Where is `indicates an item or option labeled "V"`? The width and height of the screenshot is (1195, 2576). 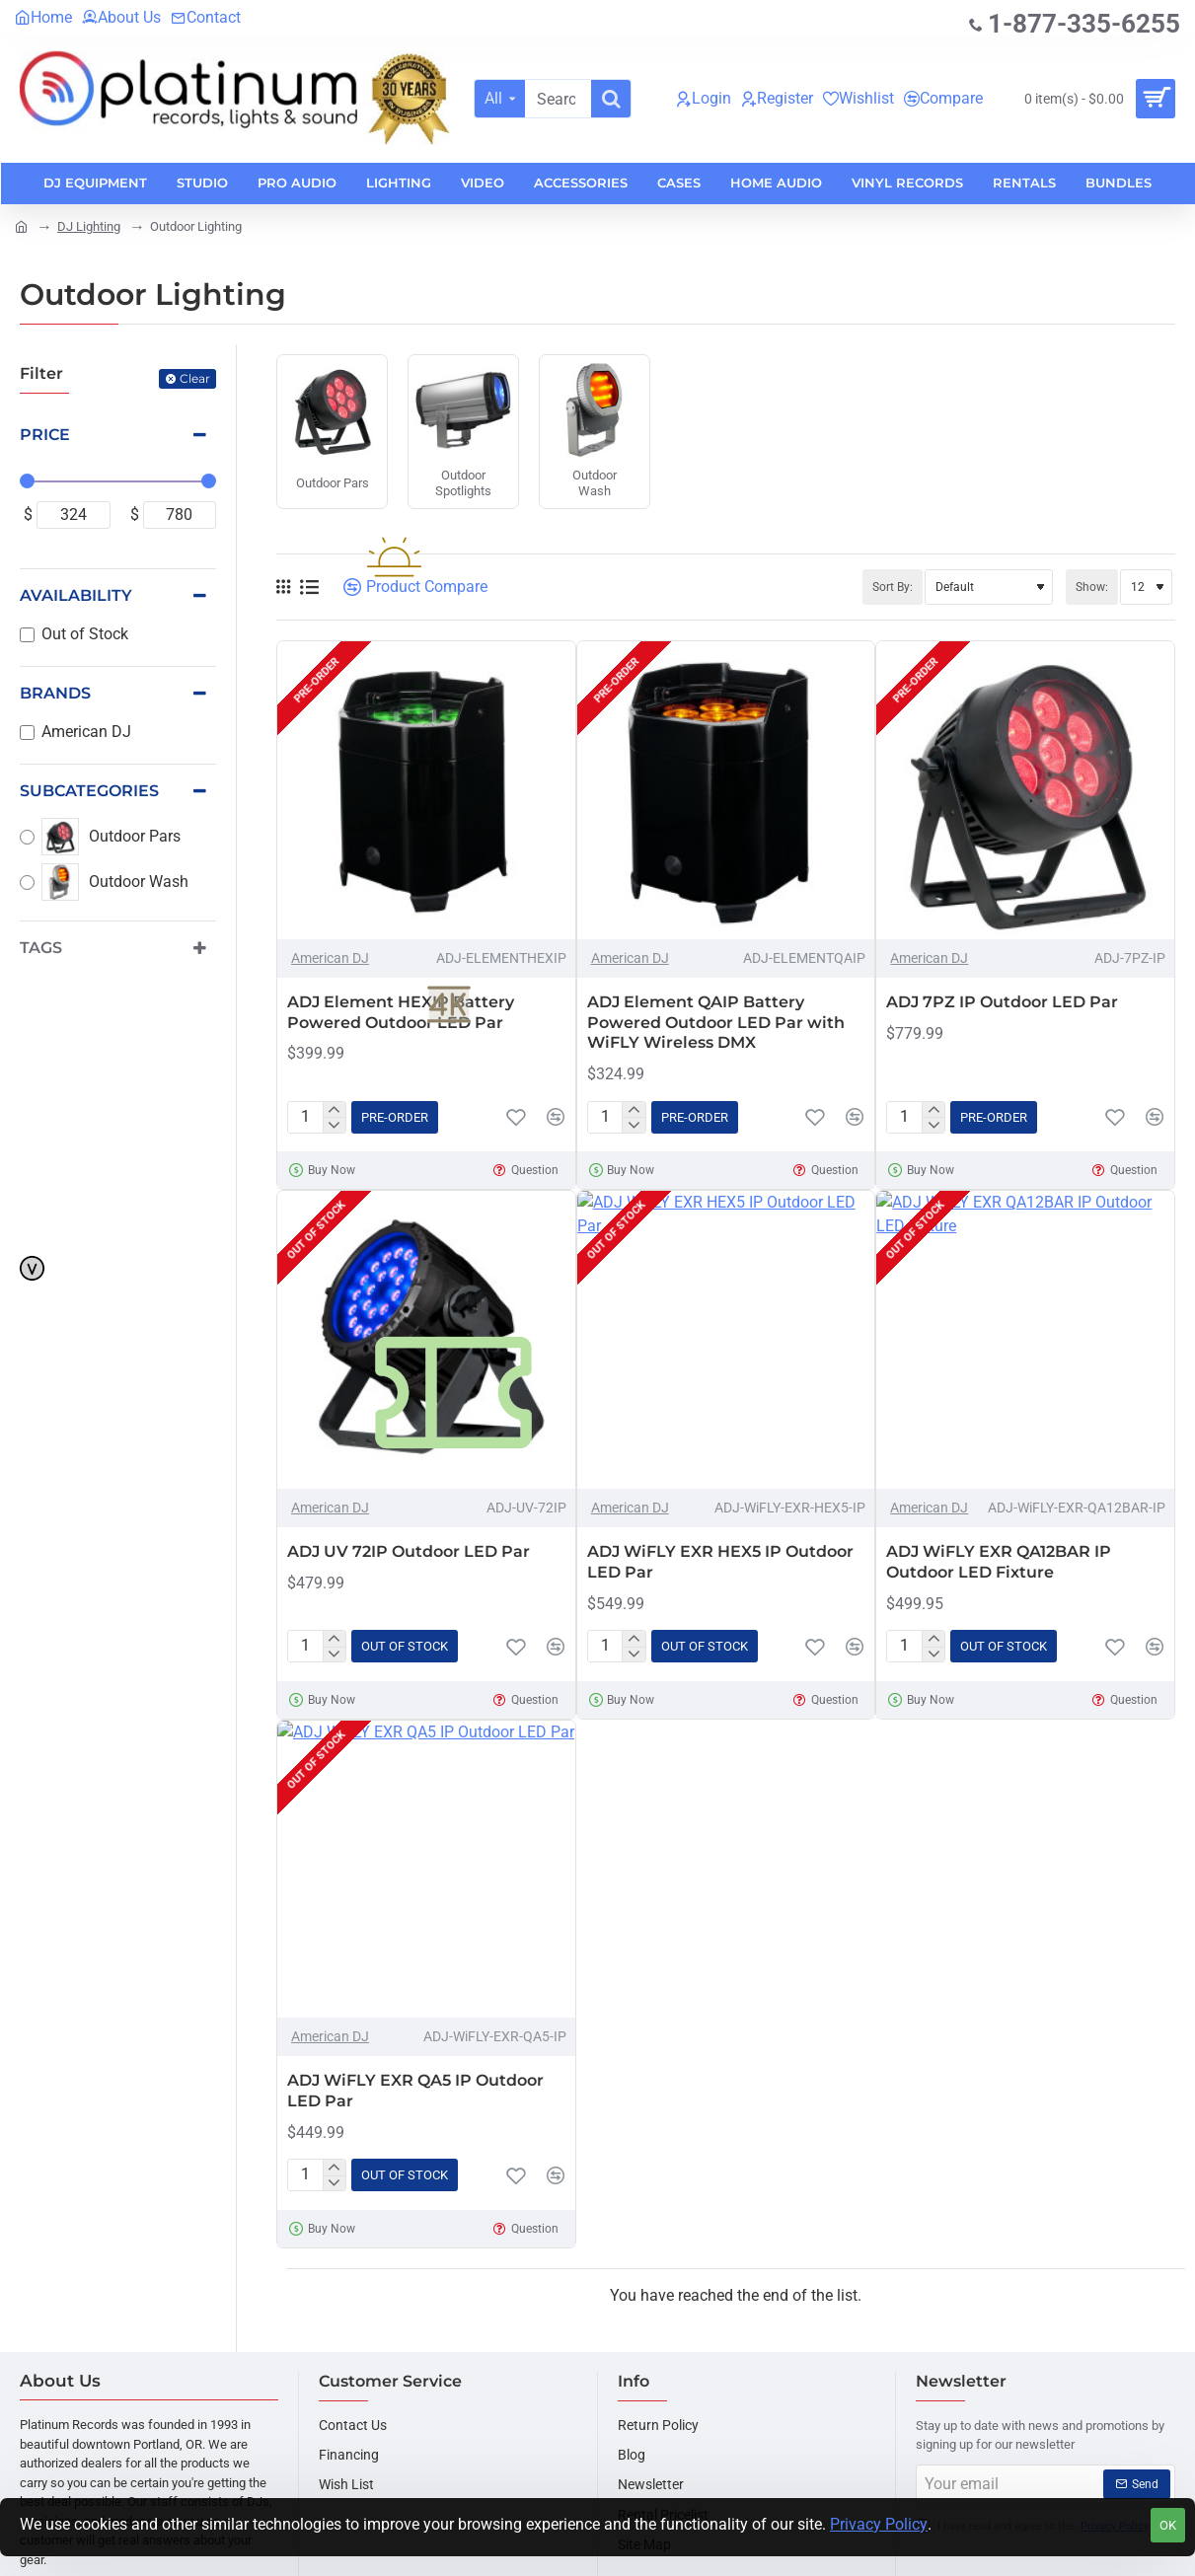 indicates an item or option labeled "V" is located at coordinates (32, 1268).